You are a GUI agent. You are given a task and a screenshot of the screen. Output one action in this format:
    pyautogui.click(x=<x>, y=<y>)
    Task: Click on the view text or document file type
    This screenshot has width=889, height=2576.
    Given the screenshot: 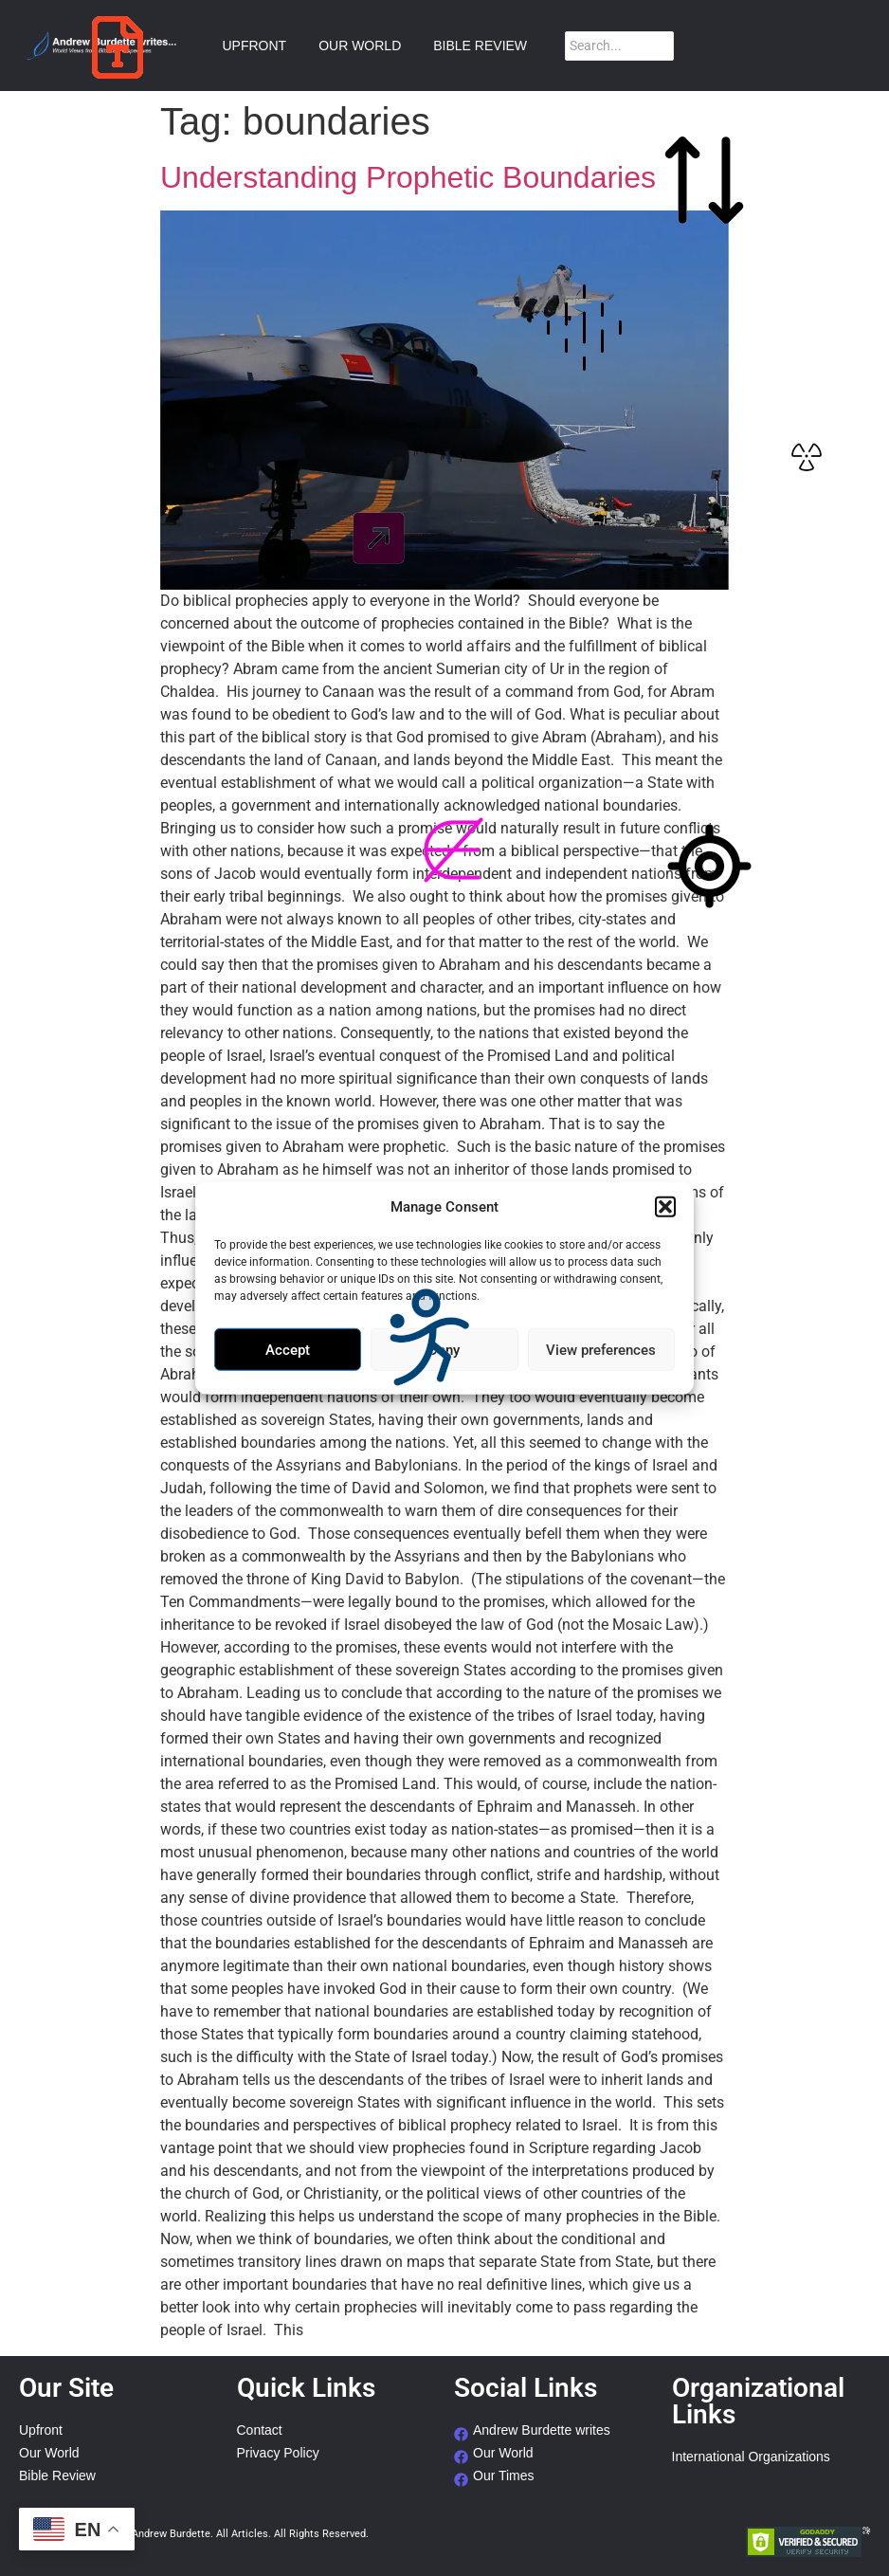 What is the action you would take?
    pyautogui.click(x=118, y=47)
    